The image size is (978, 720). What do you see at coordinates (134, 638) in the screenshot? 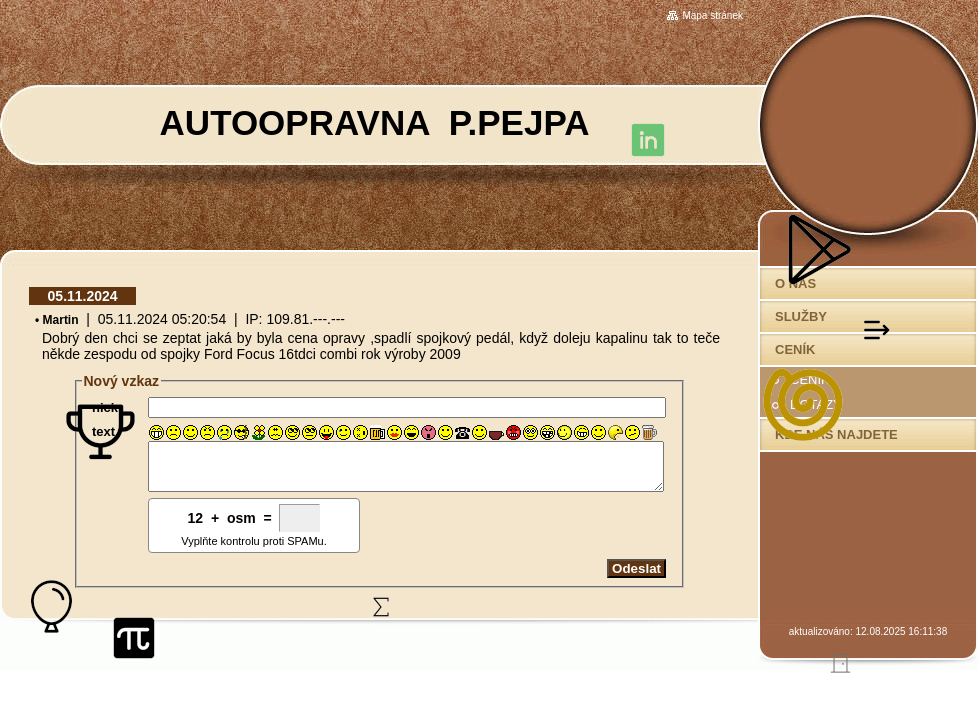
I see `access mathematical or scientific calculator functions` at bounding box center [134, 638].